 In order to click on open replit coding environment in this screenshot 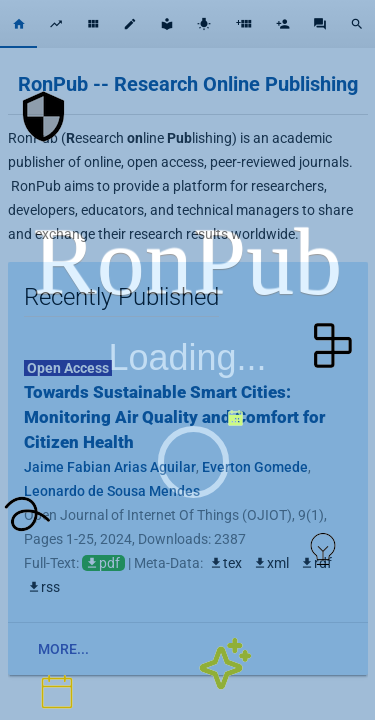, I will do `click(329, 345)`.